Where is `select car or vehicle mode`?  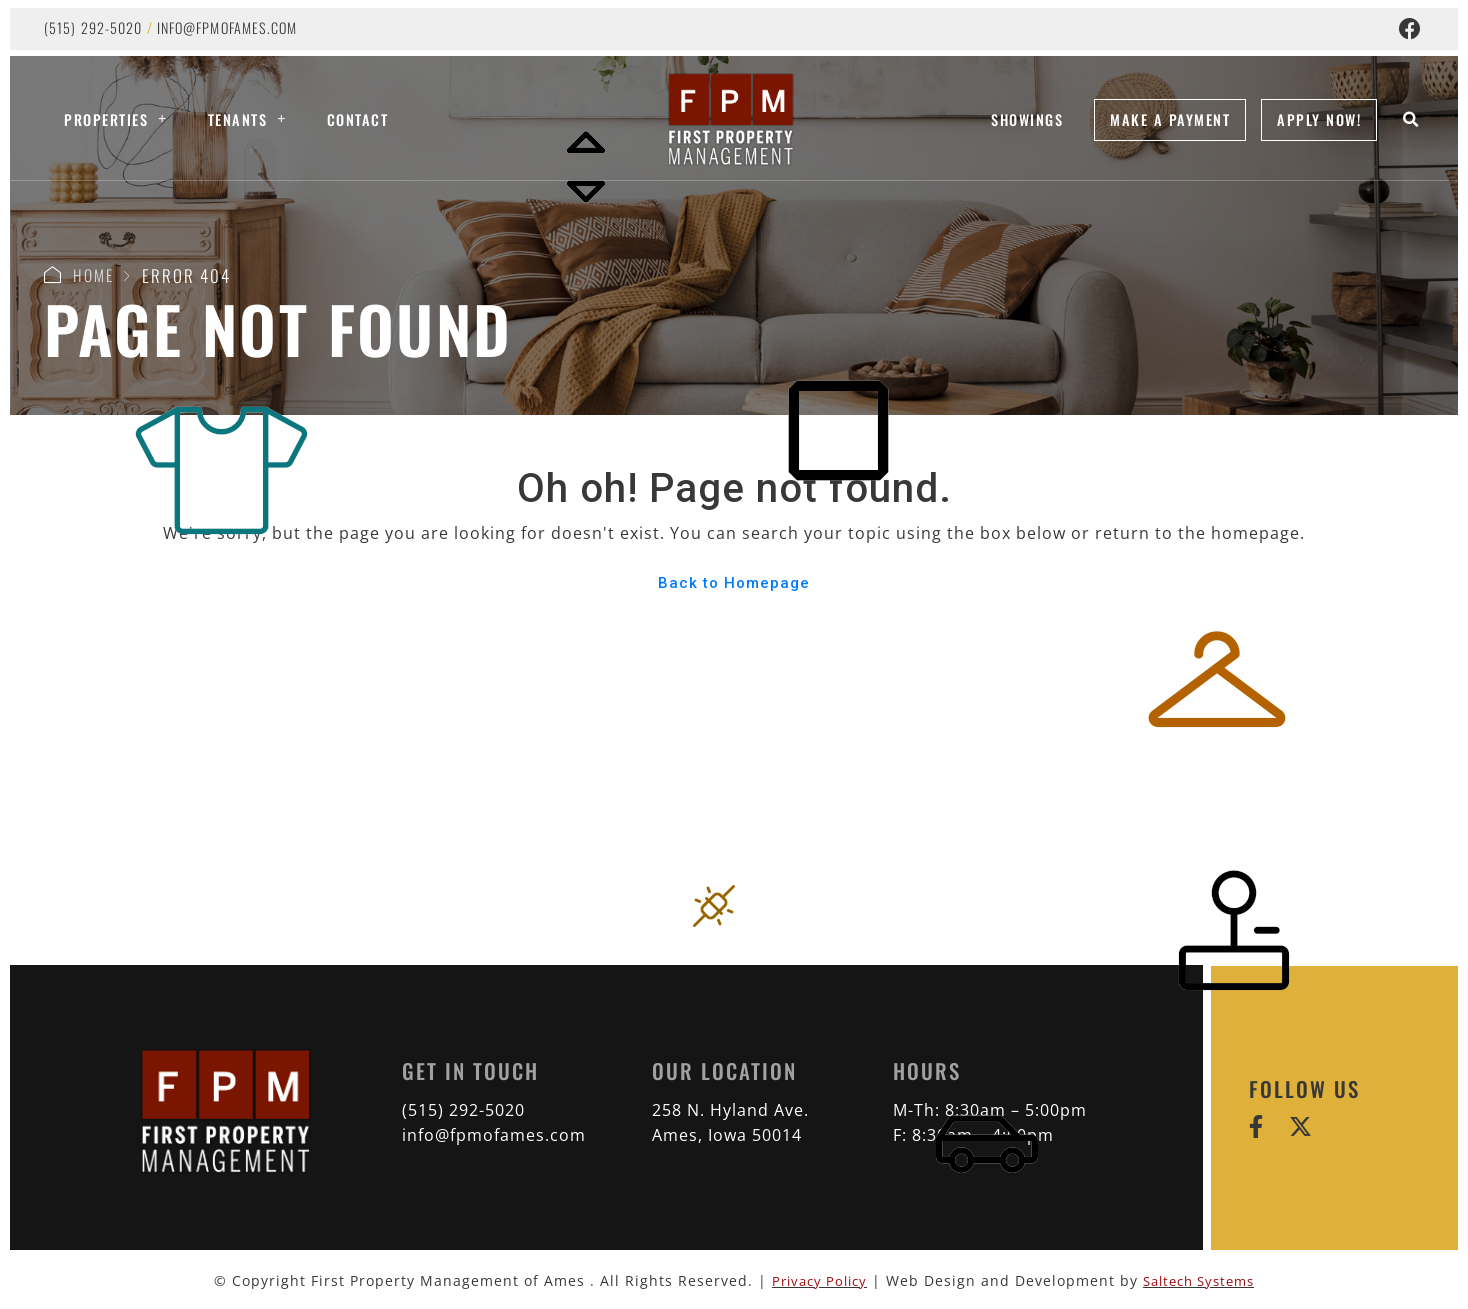
select car or vehicle mode is located at coordinates (987, 1141).